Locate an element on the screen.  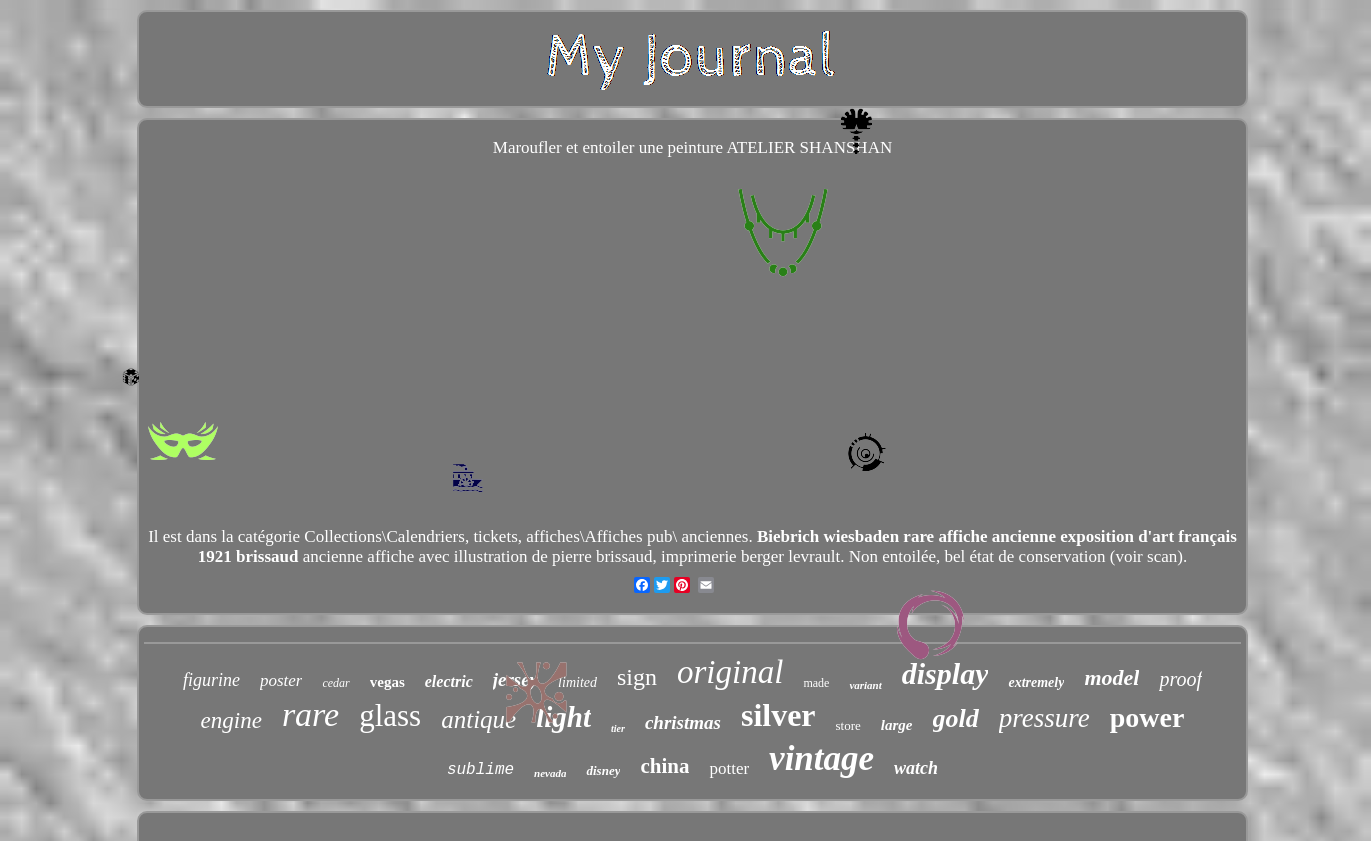
navigate to riverboat or steamship tours is located at coordinates (468, 479).